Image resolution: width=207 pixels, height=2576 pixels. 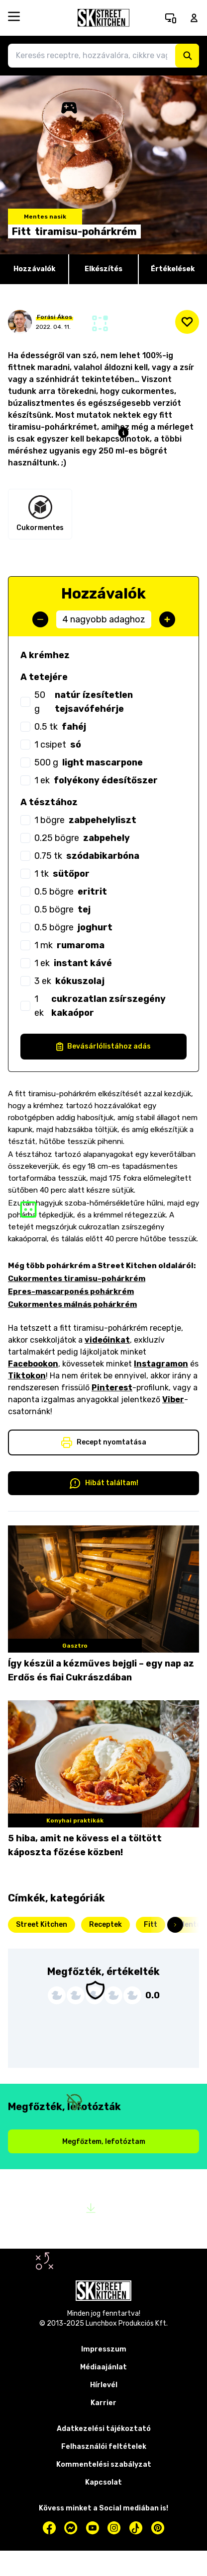 What do you see at coordinates (75, 2102) in the screenshot?
I see `indicates mushroom-free or no mushrooms` at bounding box center [75, 2102].